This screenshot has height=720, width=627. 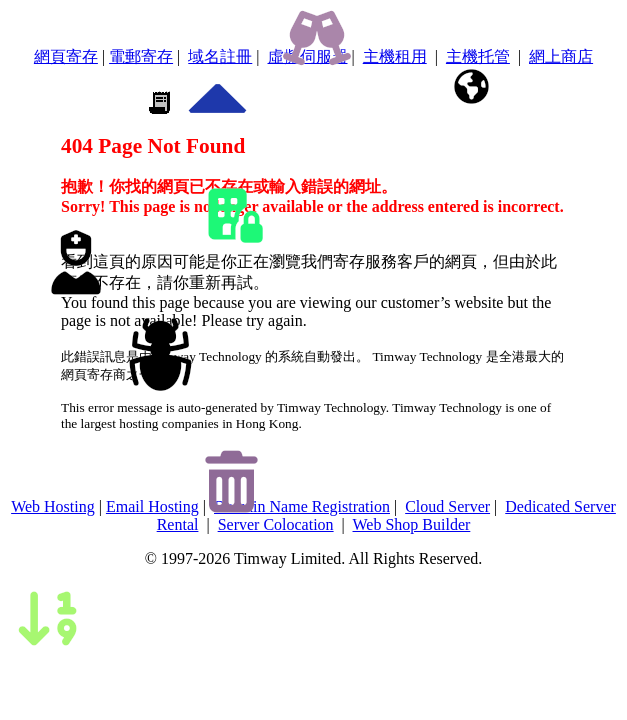 I want to click on secure building access control, so click(x=234, y=214).